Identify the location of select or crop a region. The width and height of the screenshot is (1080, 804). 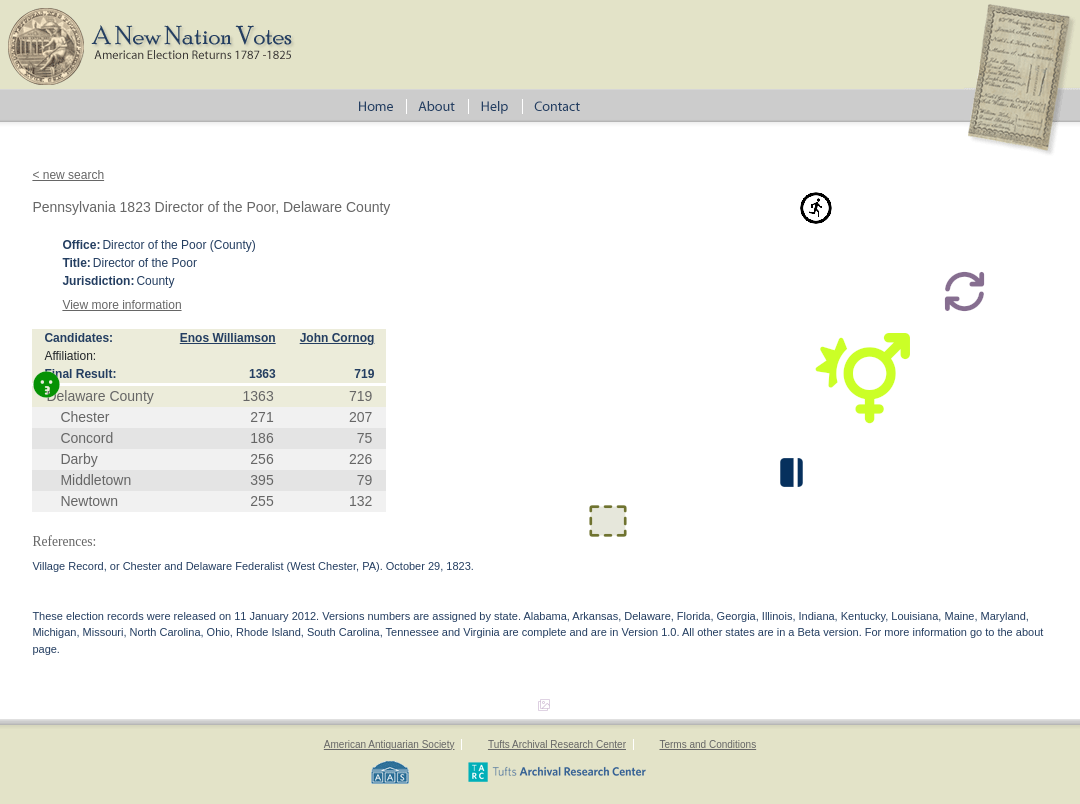
(608, 521).